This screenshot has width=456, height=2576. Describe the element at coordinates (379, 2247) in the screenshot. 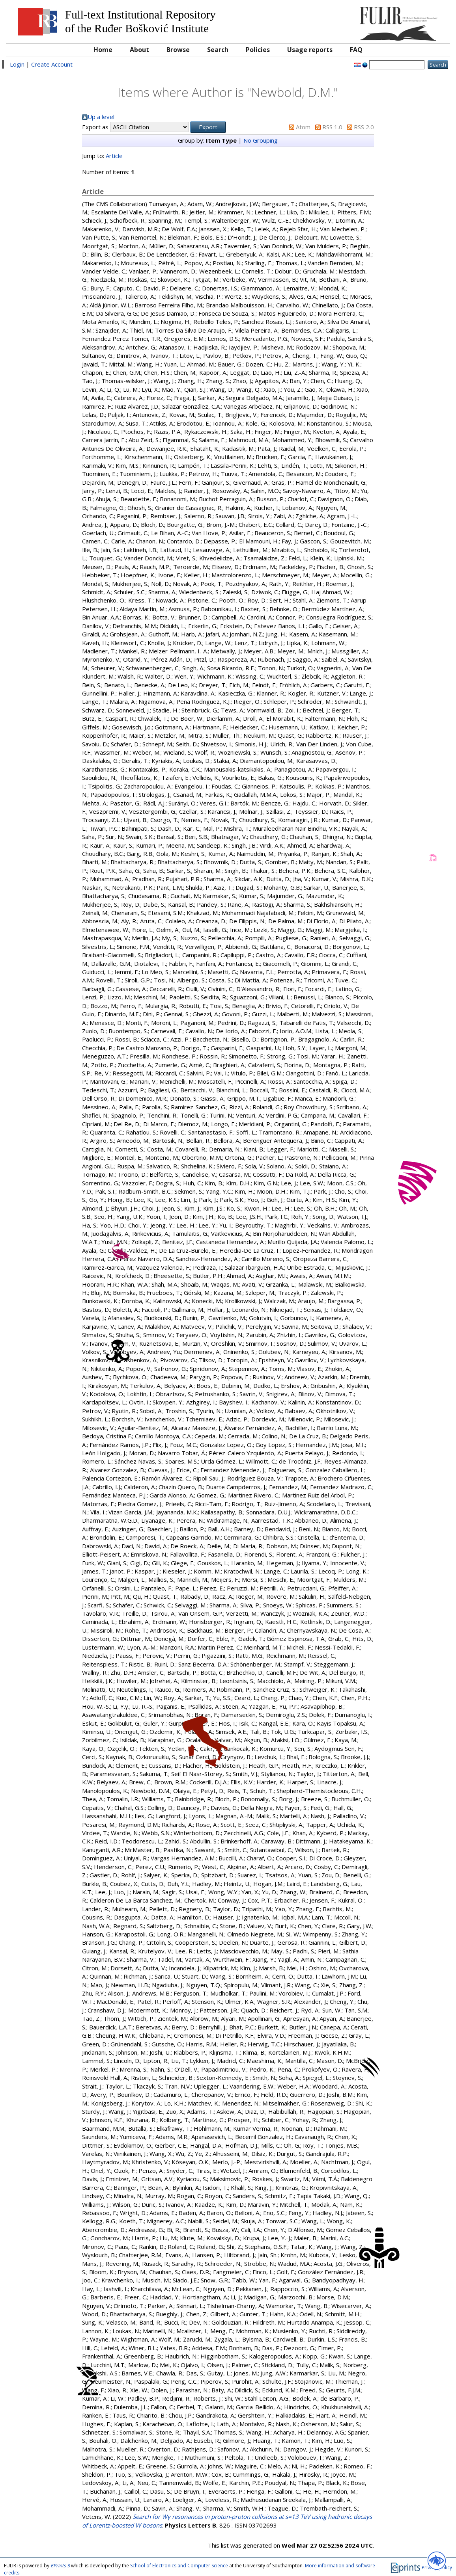

I see `select a sword or melee weapon` at that location.